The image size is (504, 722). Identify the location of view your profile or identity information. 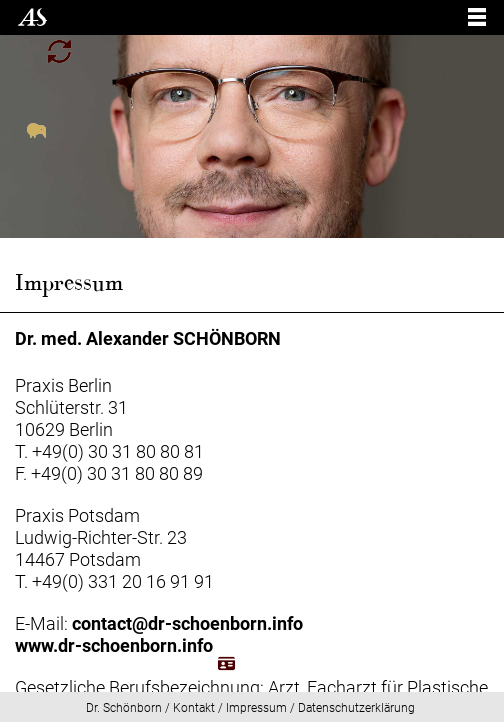
(226, 663).